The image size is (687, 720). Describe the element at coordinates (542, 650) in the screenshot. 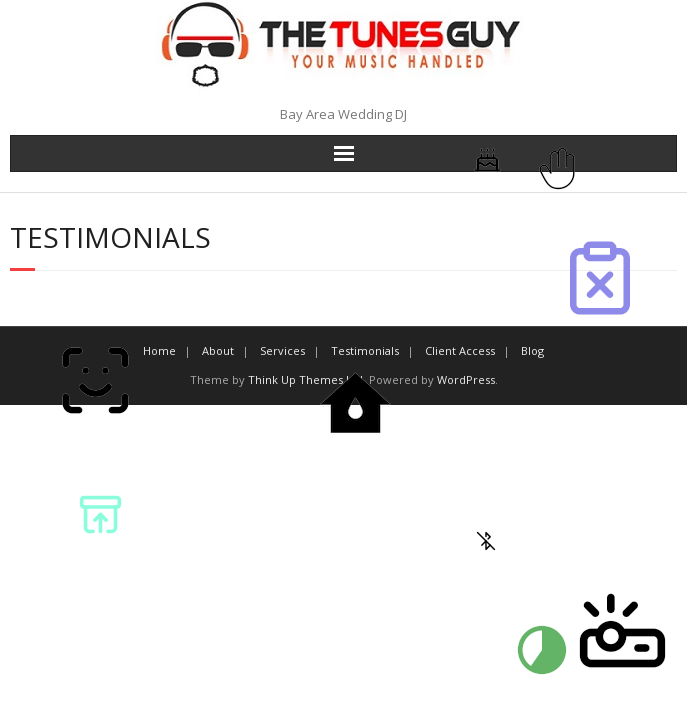

I see `indicates 60% progress or completion` at that location.